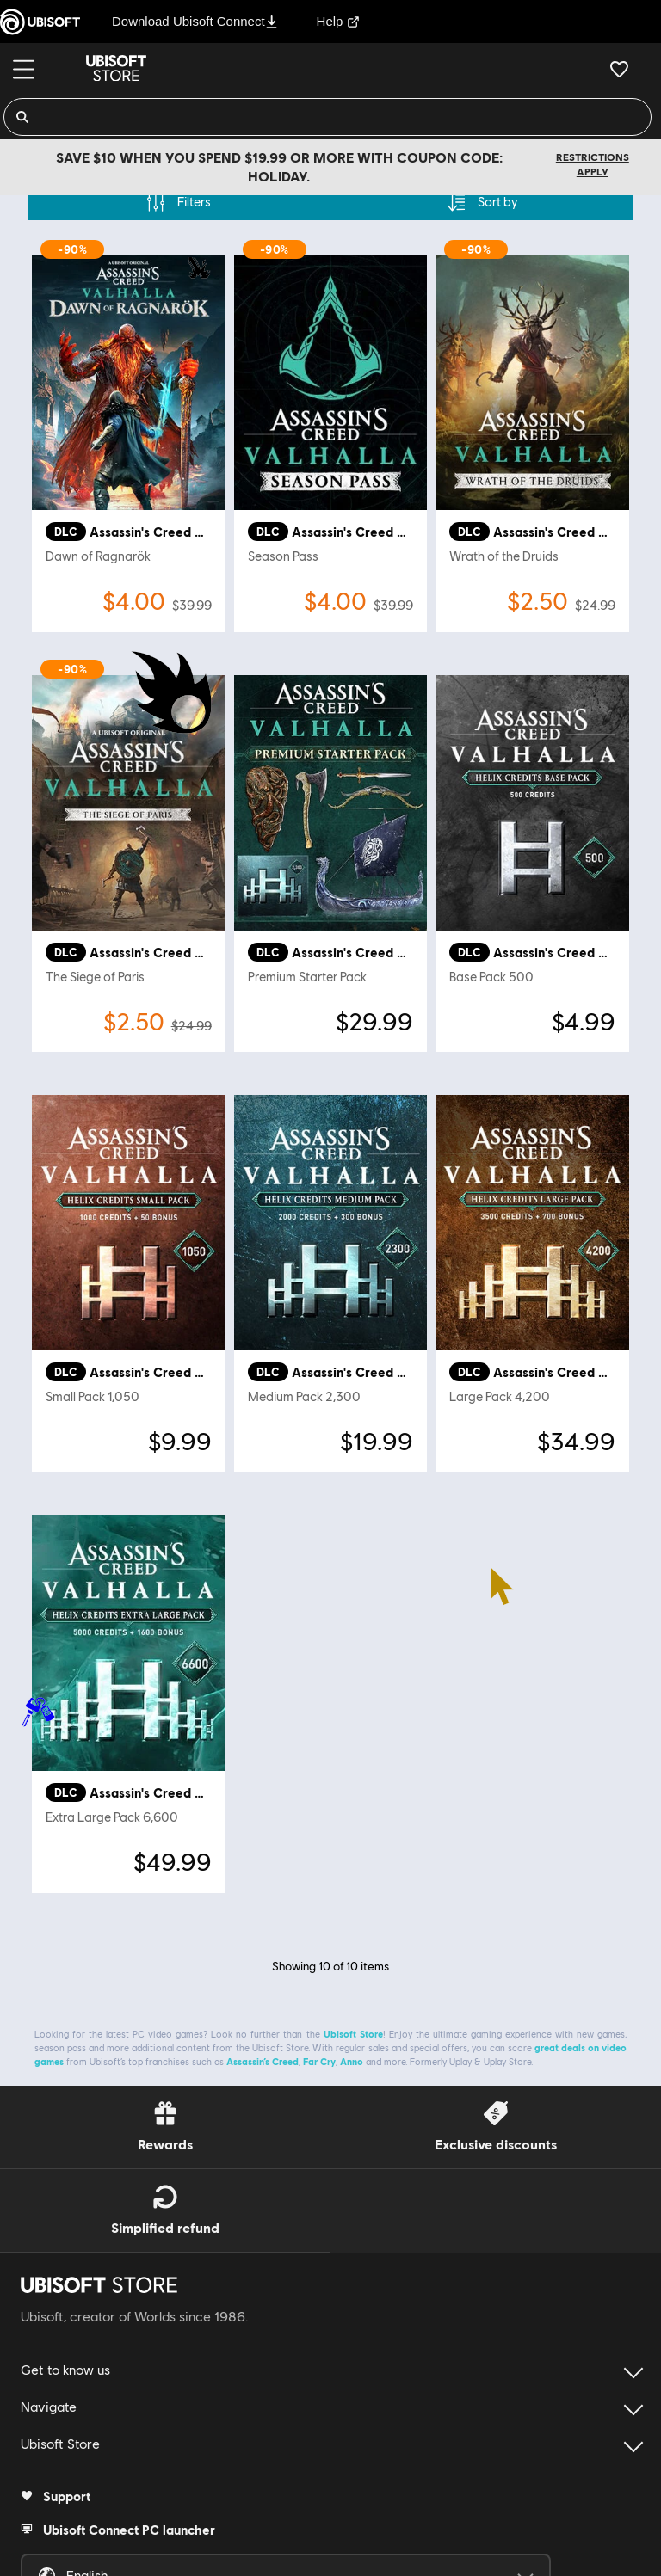 The height and width of the screenshot is (2576, 661). I want to click on indicates fall damage or impact event, so click(199, 267).